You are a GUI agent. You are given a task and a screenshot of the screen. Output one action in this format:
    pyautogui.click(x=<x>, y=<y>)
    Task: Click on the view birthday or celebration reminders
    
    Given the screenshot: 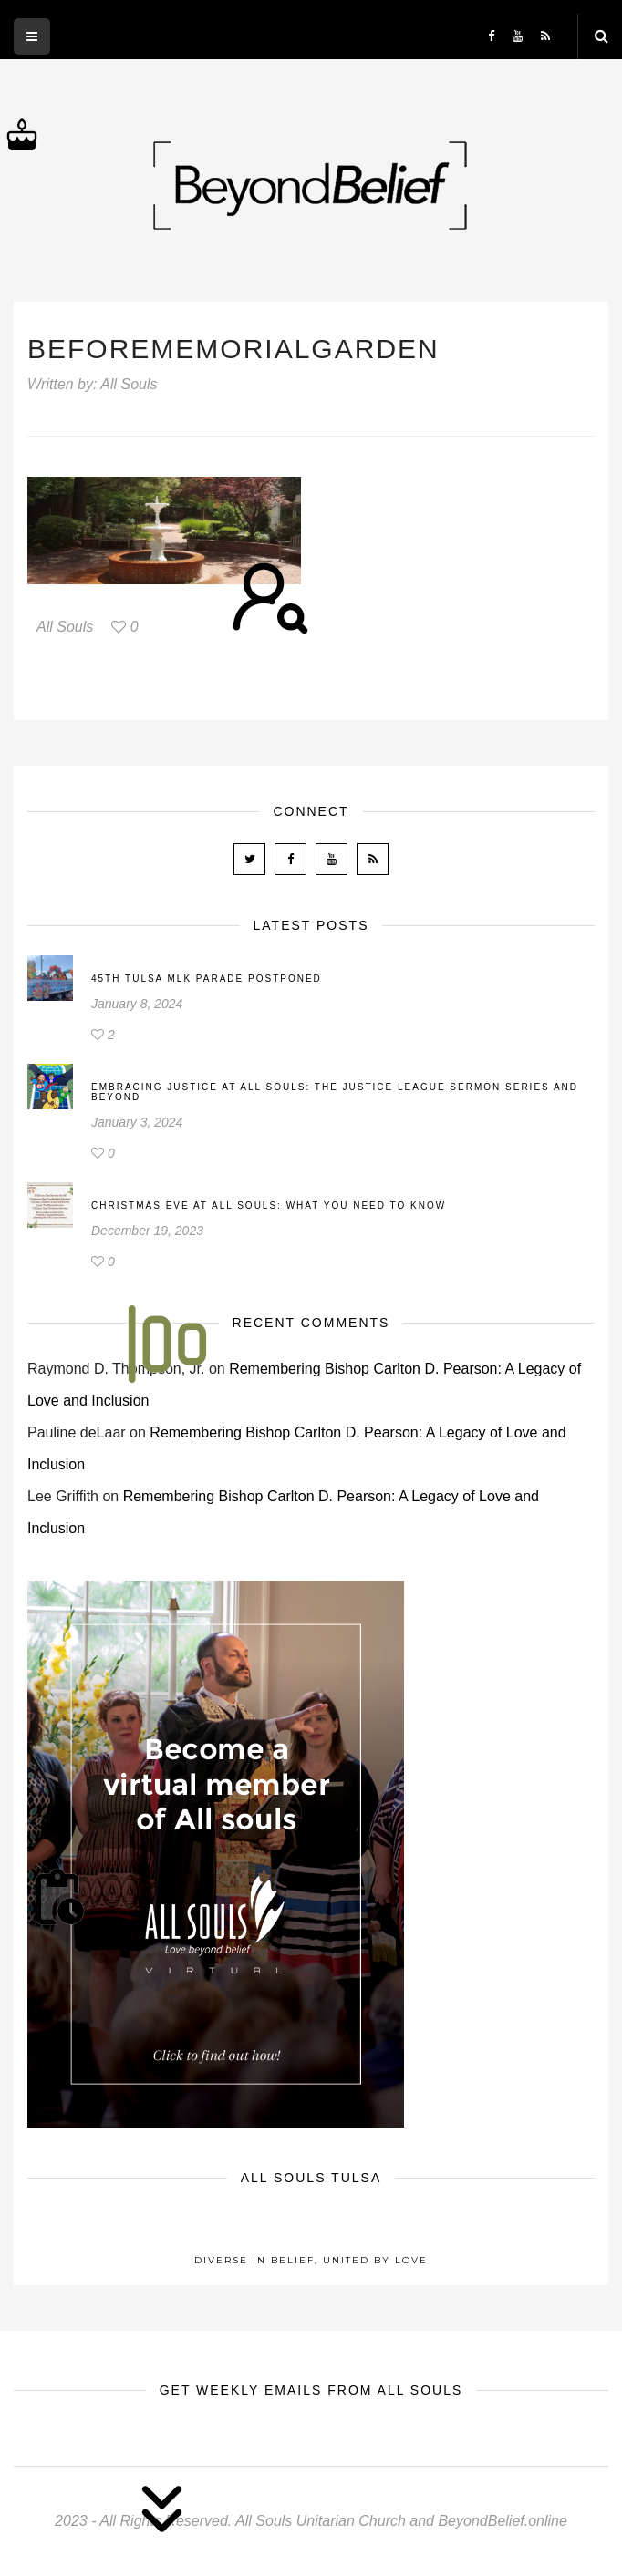 What is the action you would take?
    pyautogui.click(x=22, y=137)
    